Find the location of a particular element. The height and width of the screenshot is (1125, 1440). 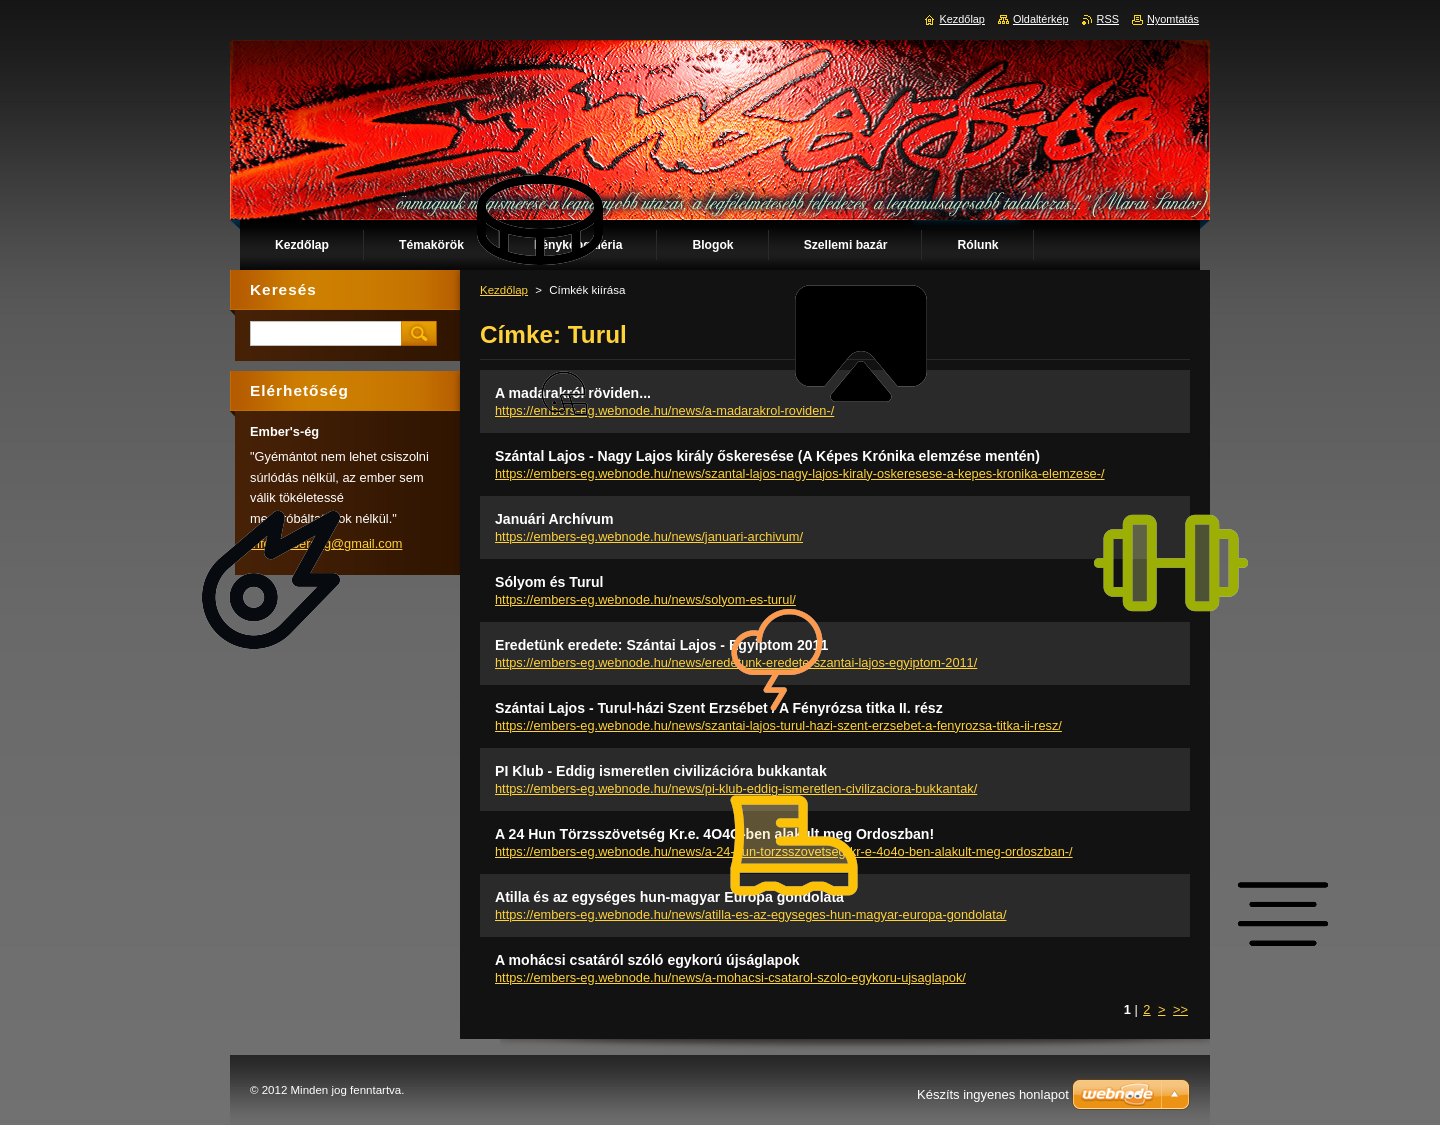

center align text is located at coordinates (1283, 916).